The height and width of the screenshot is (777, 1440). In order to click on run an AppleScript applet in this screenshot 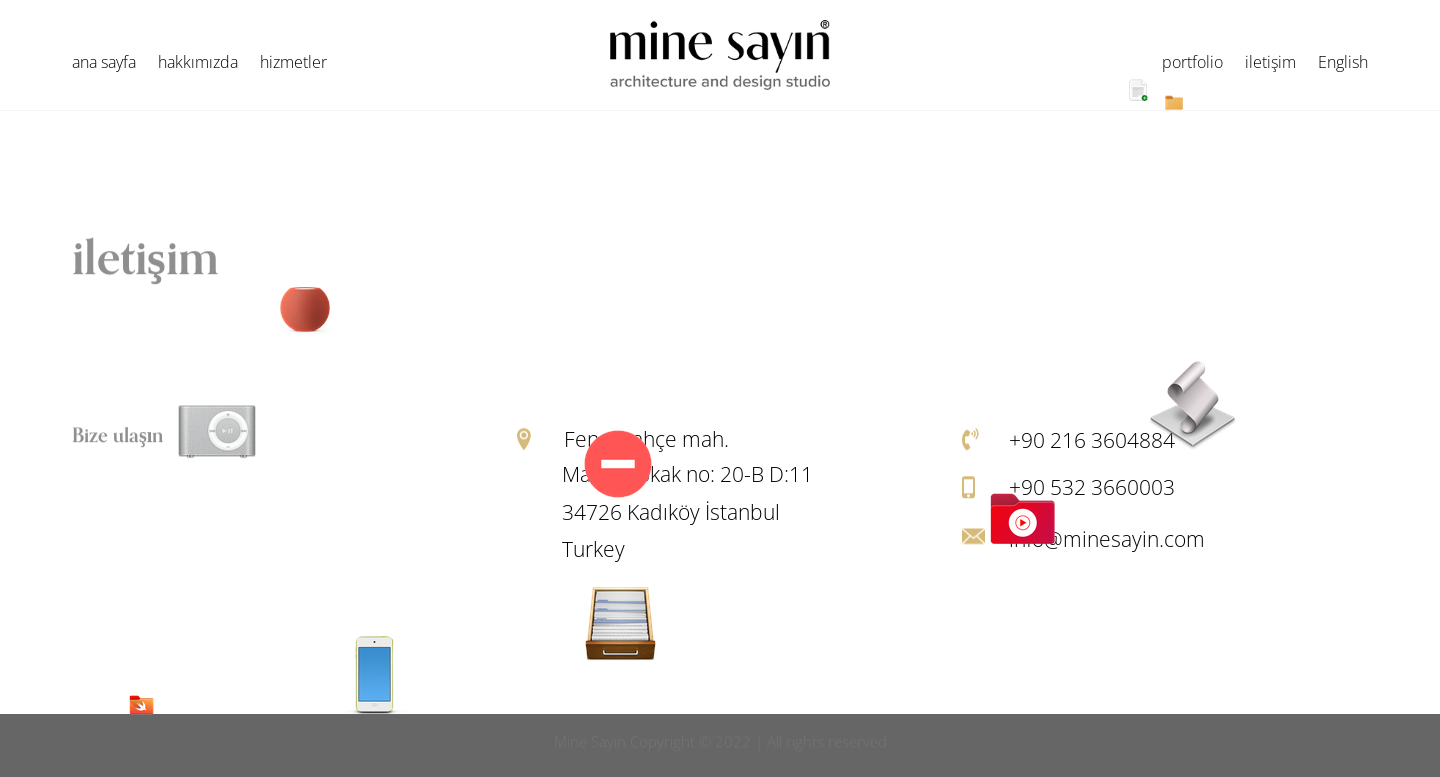, I will do `click(1192, 403)`.